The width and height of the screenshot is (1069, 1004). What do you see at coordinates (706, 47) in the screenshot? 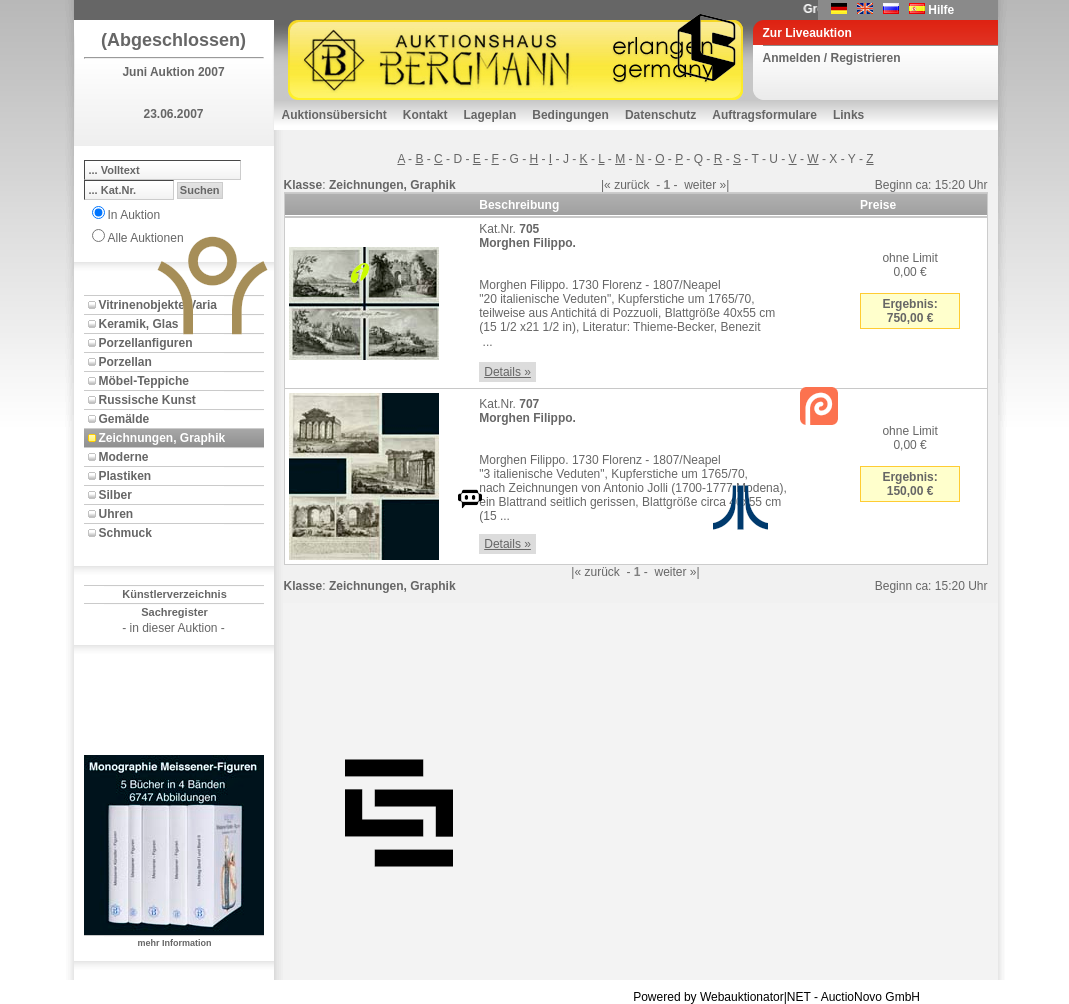
I see `loot crate subscription service logo` at bounding box center [706, 47].